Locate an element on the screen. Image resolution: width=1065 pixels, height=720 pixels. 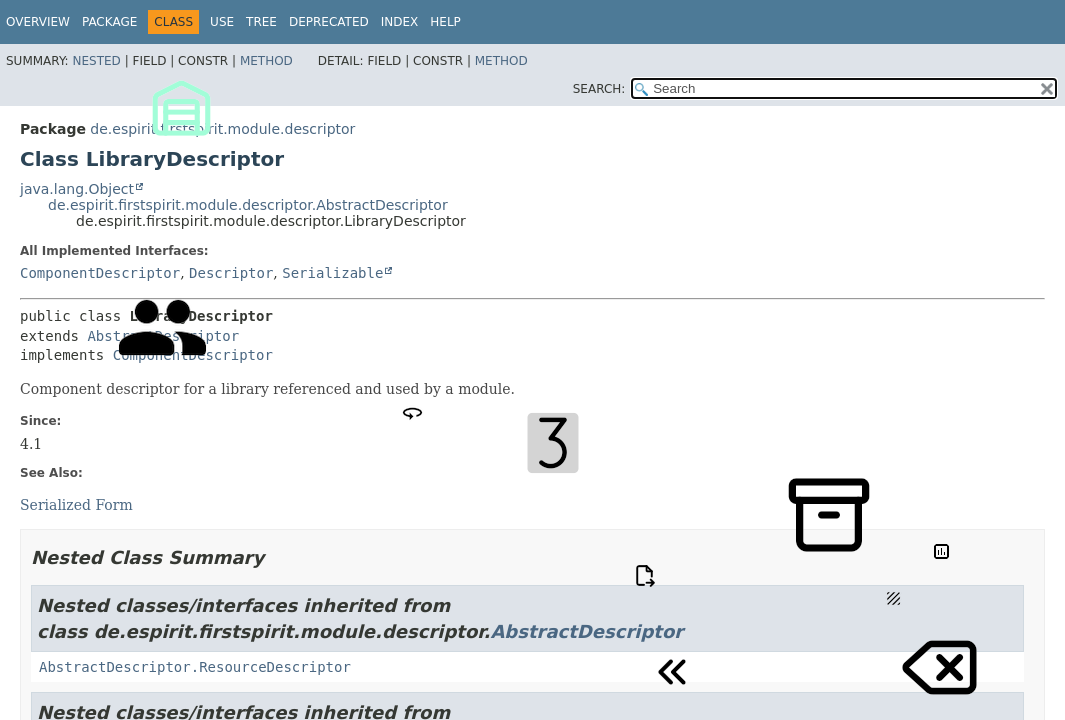
archive this item is located at coordinates (829, 515).